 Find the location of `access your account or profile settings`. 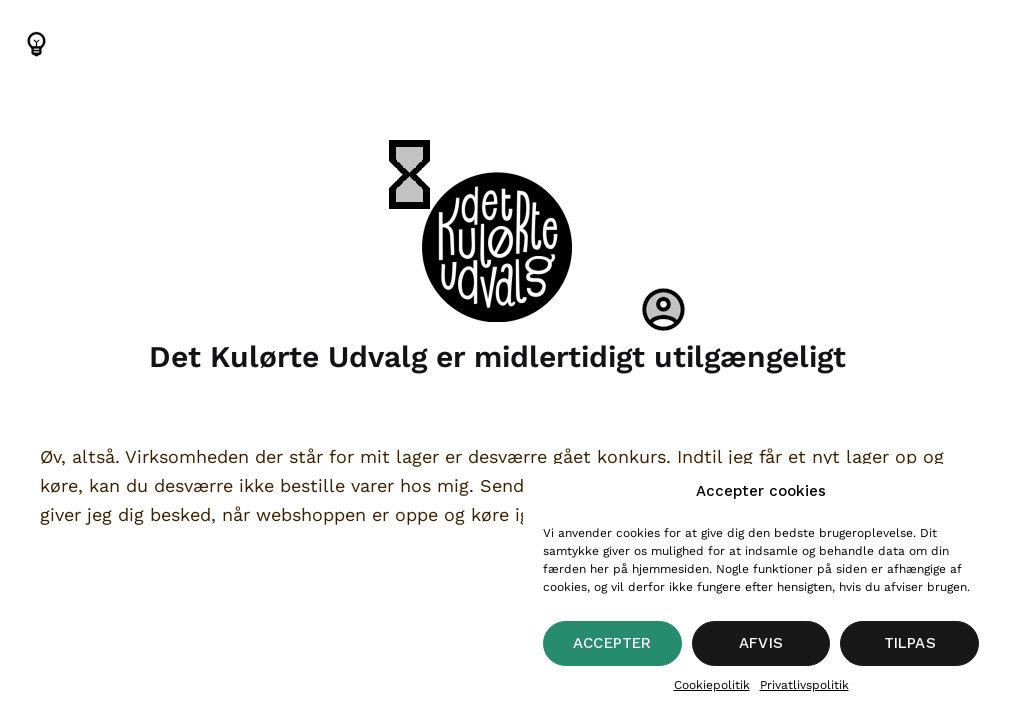

access your account or profile settings is located at coordinates (663, 309).